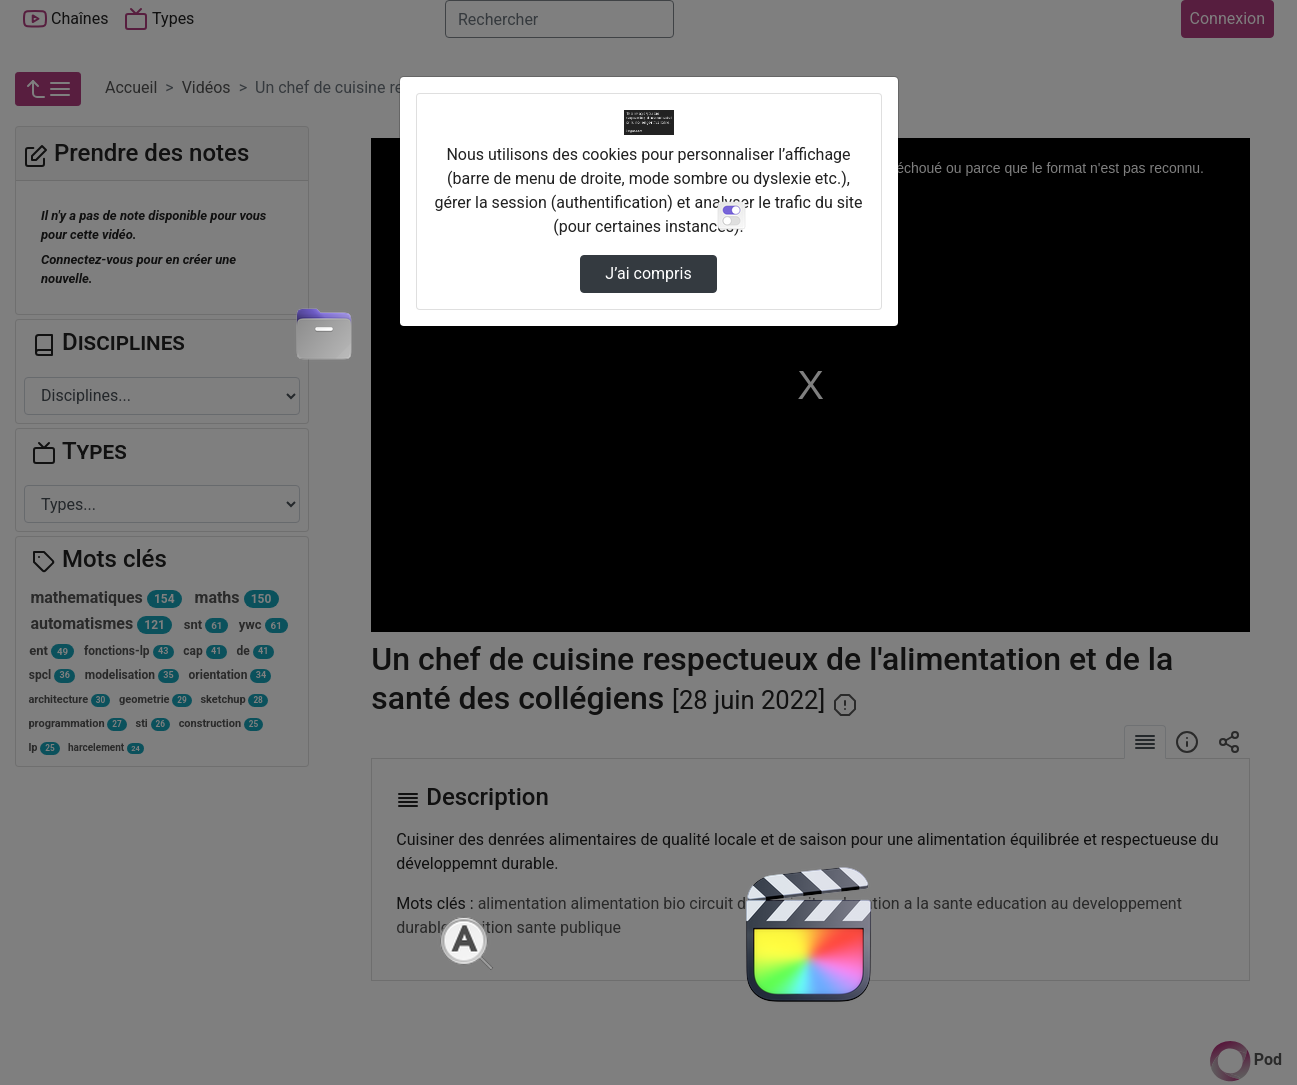 The image size is (1297, 1085). What do you see at coordinates (808, 939) in the screenshot?
I see `open Final Cut Pro video editing application` at bounding box center [808, 939].